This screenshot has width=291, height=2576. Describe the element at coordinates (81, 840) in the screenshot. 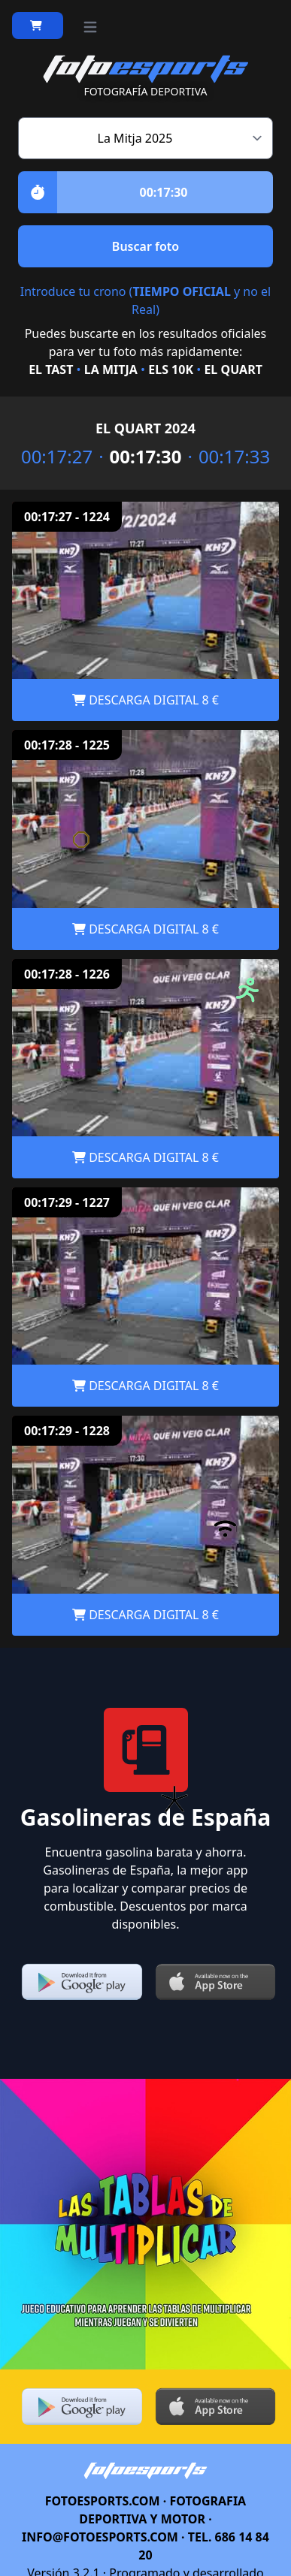

I see `stop or halt action indicator` at that location.